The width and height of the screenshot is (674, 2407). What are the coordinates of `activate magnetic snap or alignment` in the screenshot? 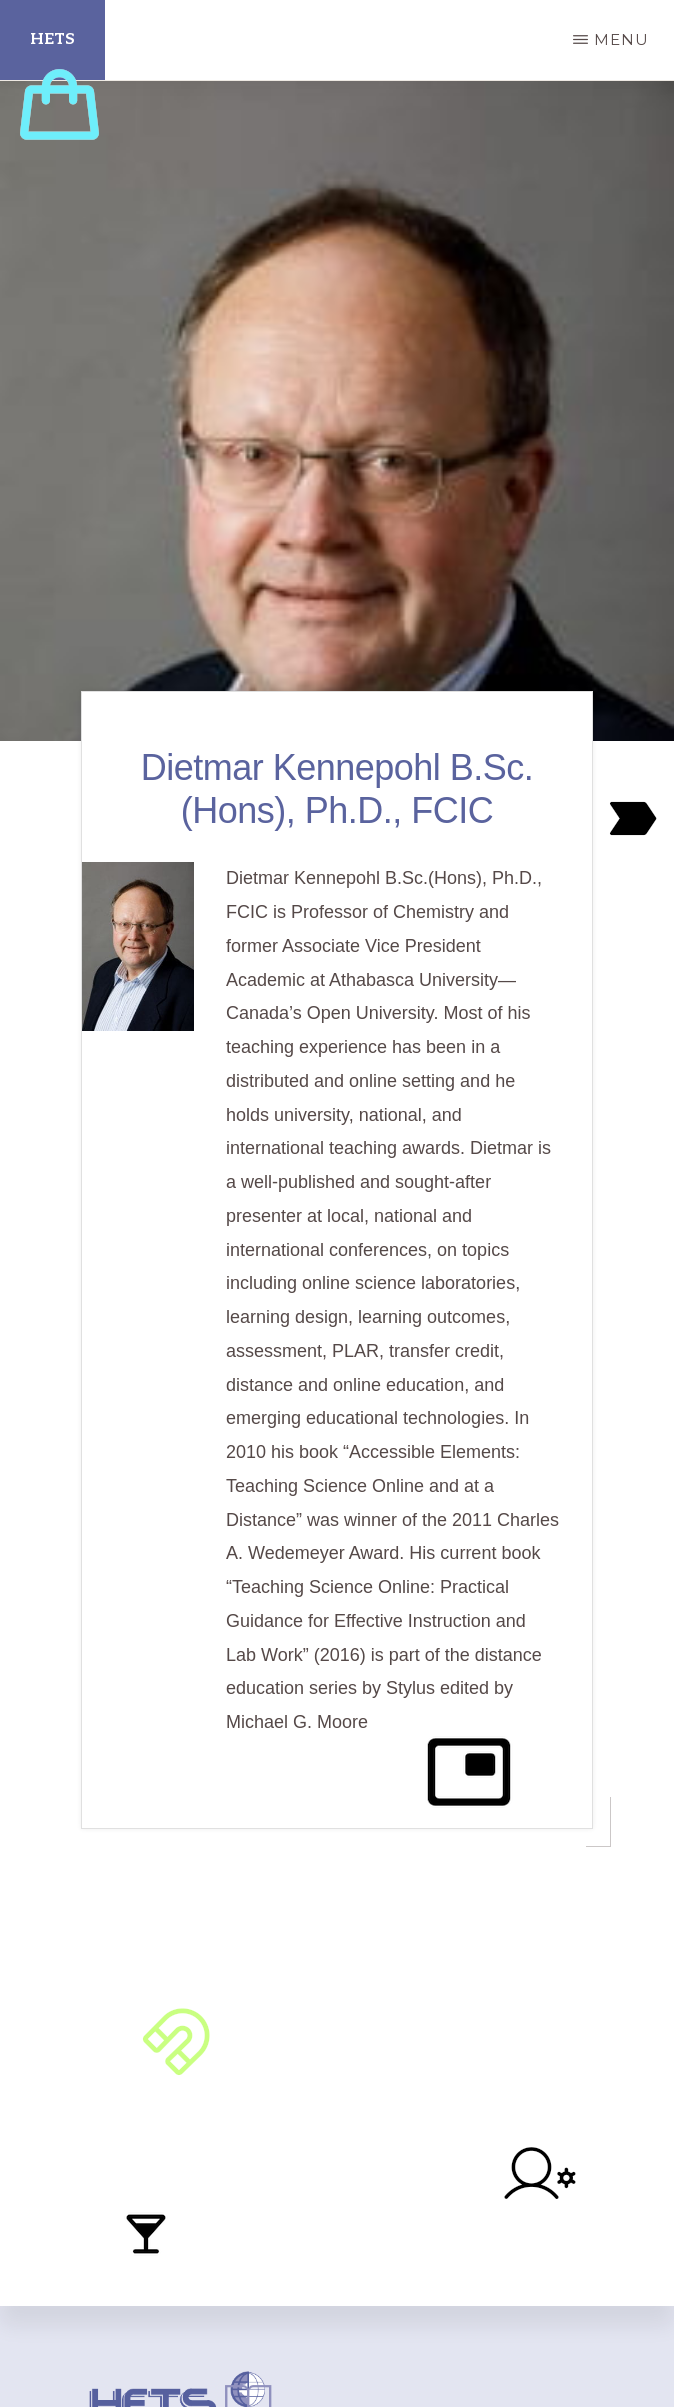 It's located at (177, 2040).